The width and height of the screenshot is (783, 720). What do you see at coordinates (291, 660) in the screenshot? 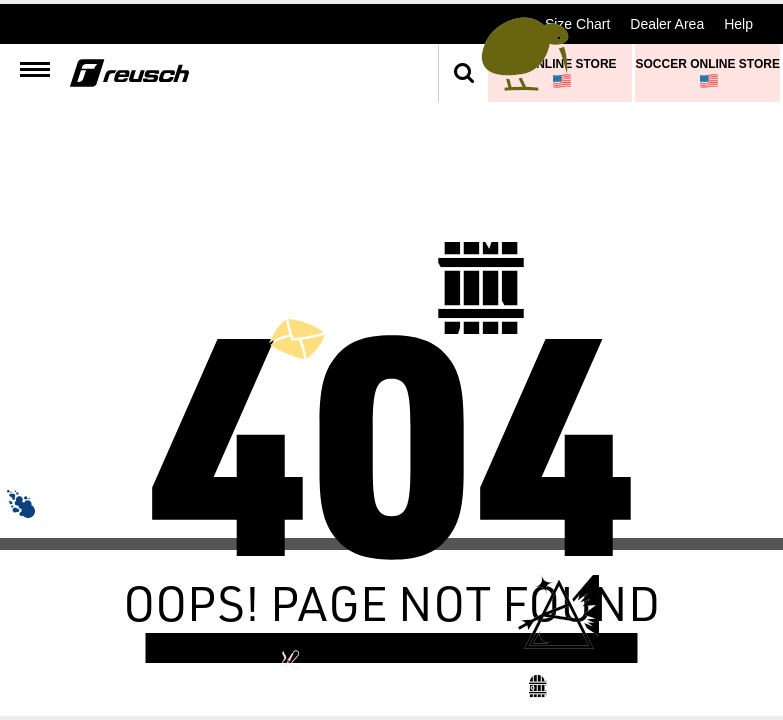
I see `access soldering or electronics tools` at bounding box center [291, 660].